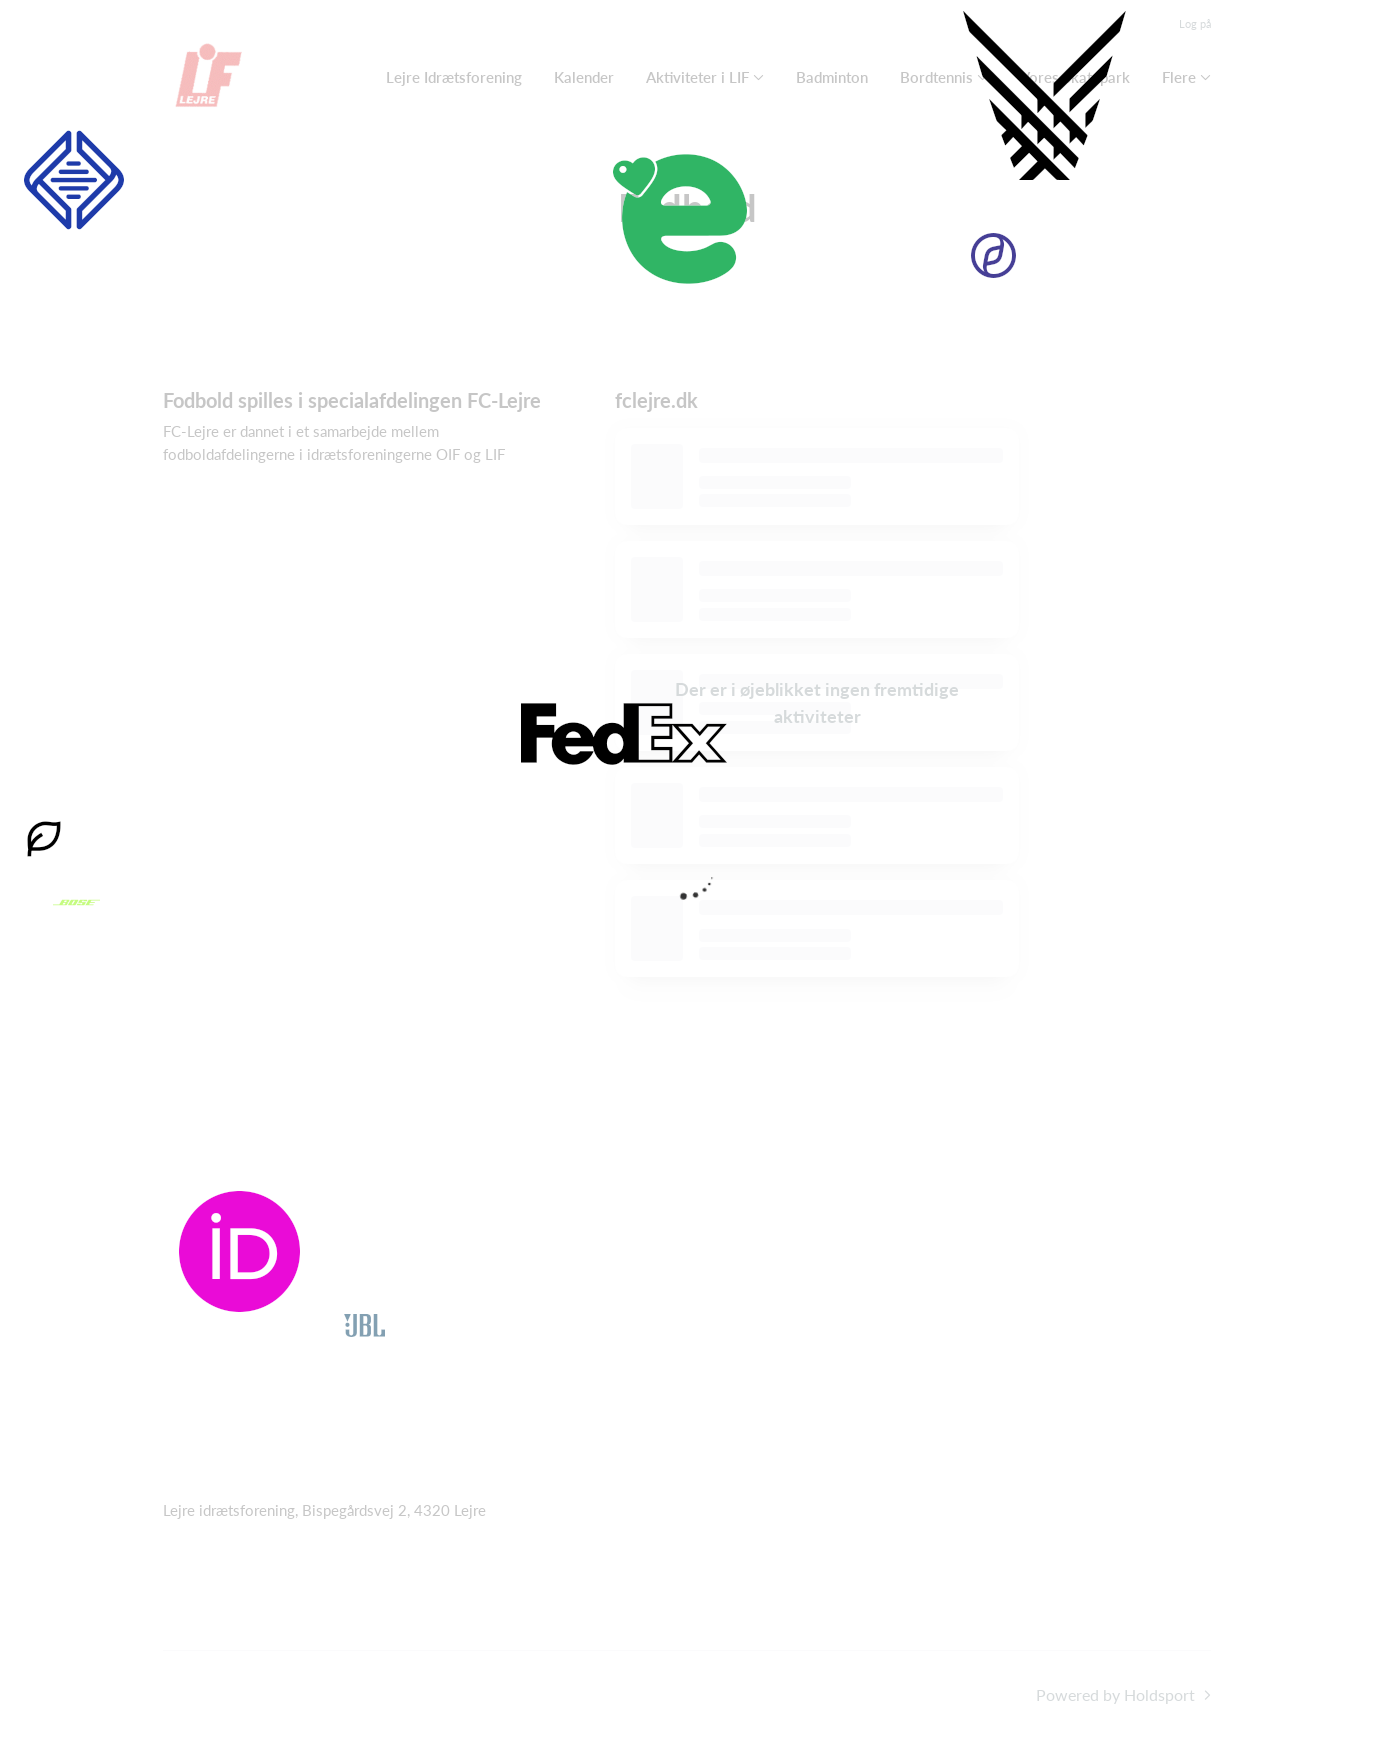 The height and width of the screenshot is (1739, 1374). I want to click on yandex cloud platform logo, so click(993, 255).